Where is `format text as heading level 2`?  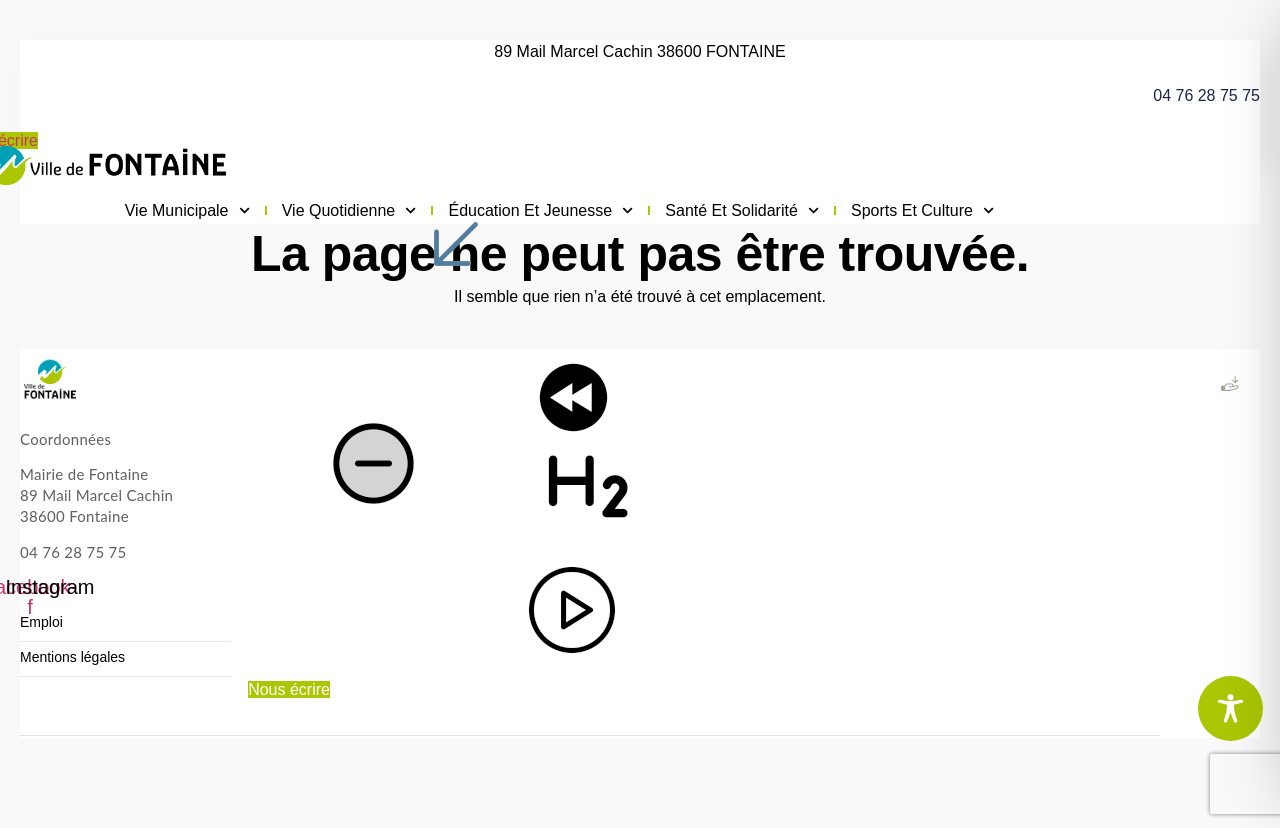 format text as heading level 2 is located at coordinates (584, 485).